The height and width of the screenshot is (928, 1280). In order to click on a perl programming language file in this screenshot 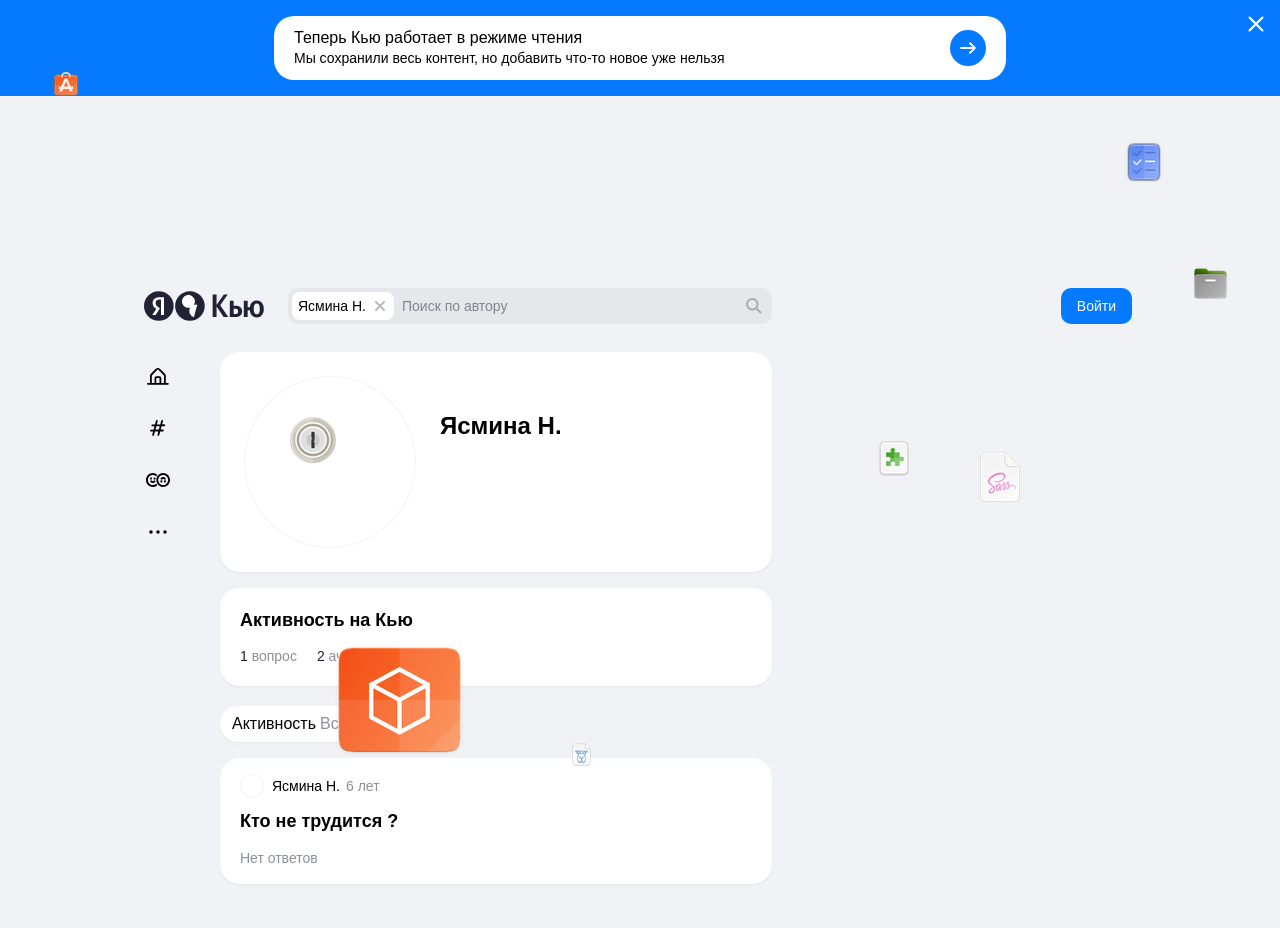, I will do `click(581, 754)`.